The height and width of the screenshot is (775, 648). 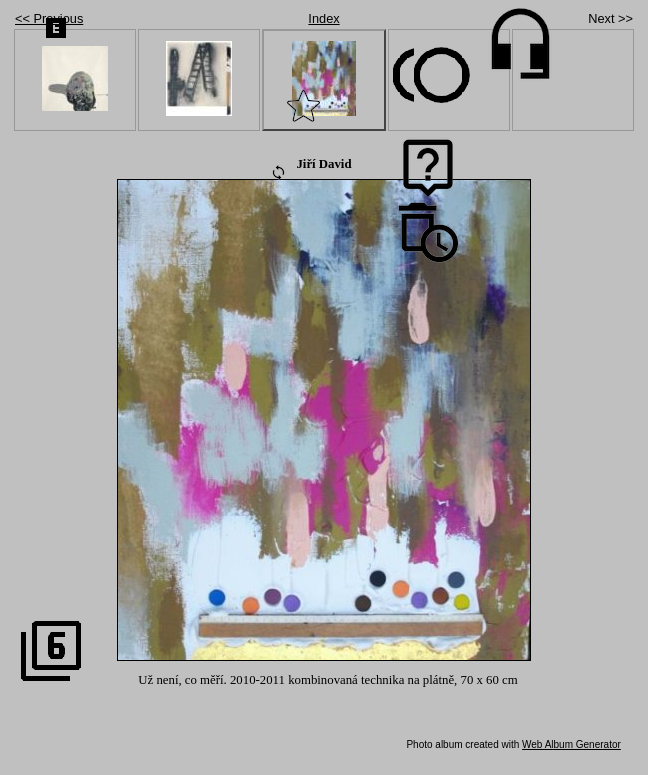 I want to click on enable auto-delete for items after a set time, so click(x=428, y=232).